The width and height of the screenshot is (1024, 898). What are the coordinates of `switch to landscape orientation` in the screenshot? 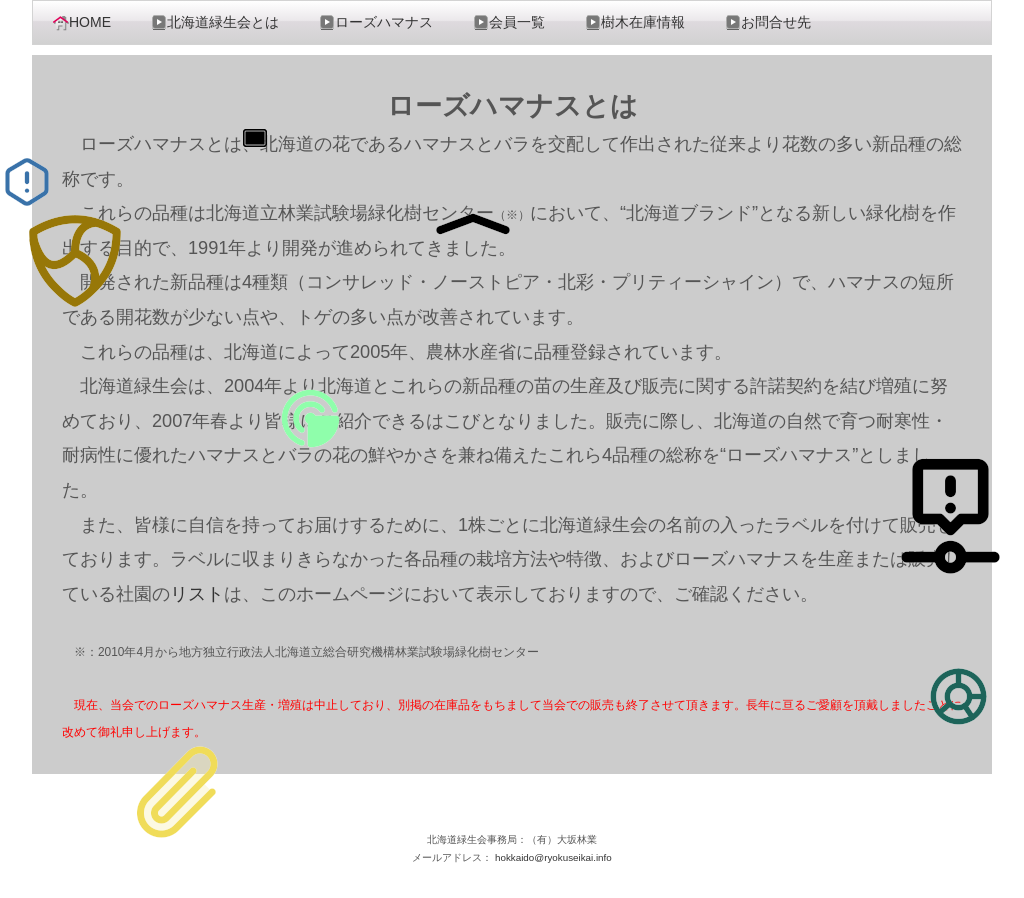 It's located at (255, 138).